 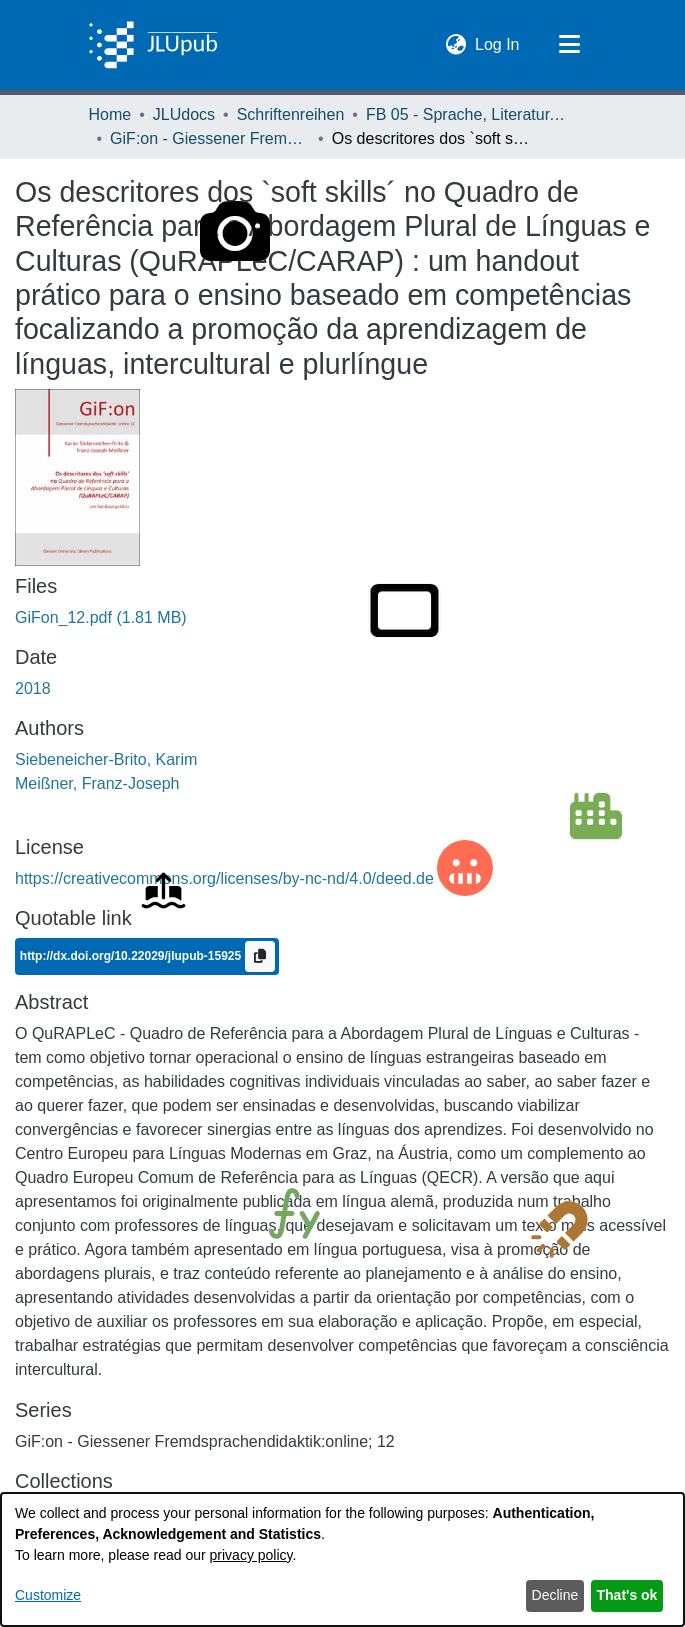 I want to click on indicates an awkward or uncomfortable status, so click(x=465, y=868).